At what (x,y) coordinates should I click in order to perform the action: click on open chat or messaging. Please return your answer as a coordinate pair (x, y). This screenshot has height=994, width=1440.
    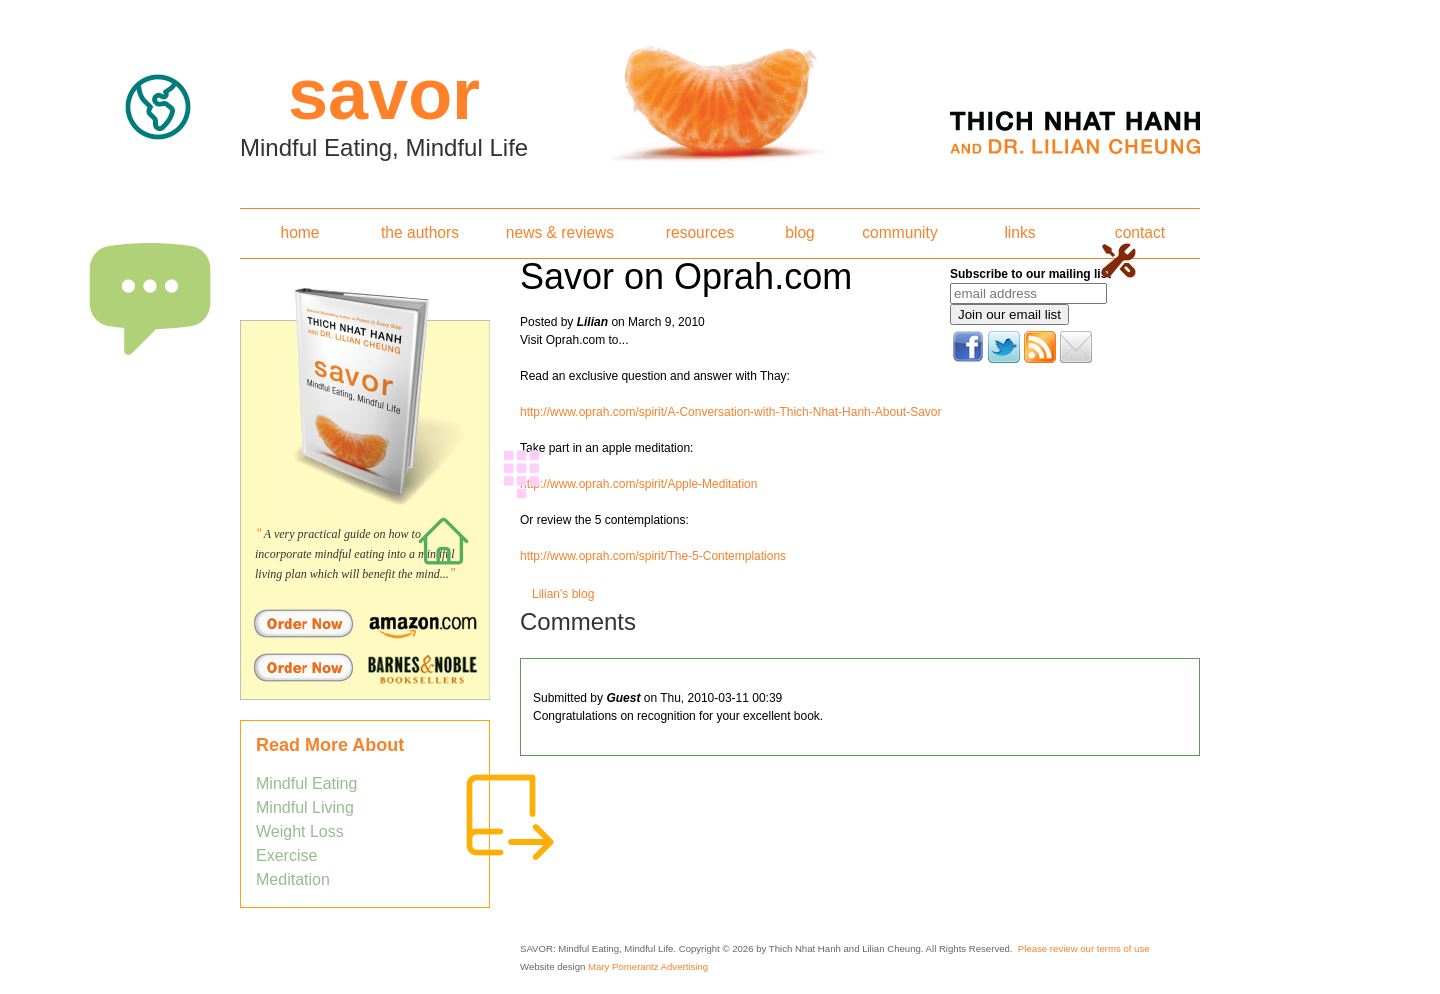
    Looking at the image, I should click on (150, 299).